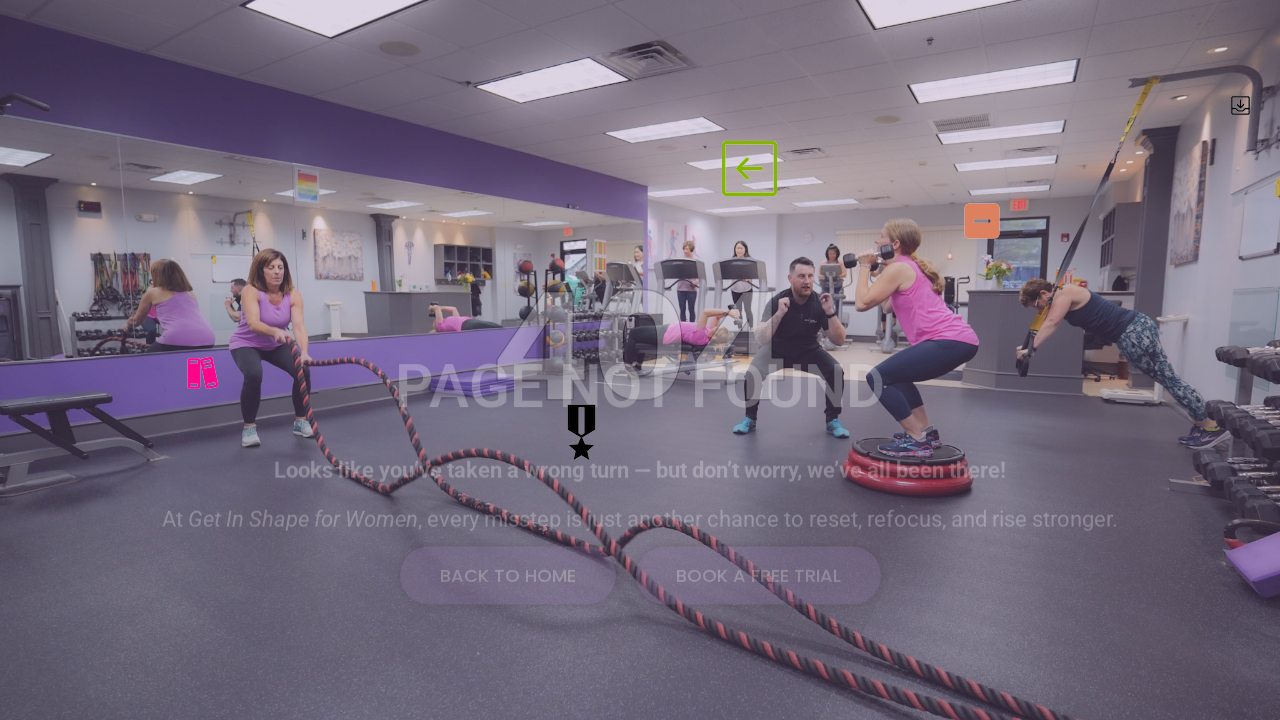 The image size is (1280, 720). I want to click on access your library or book collection, so click(201, 373).